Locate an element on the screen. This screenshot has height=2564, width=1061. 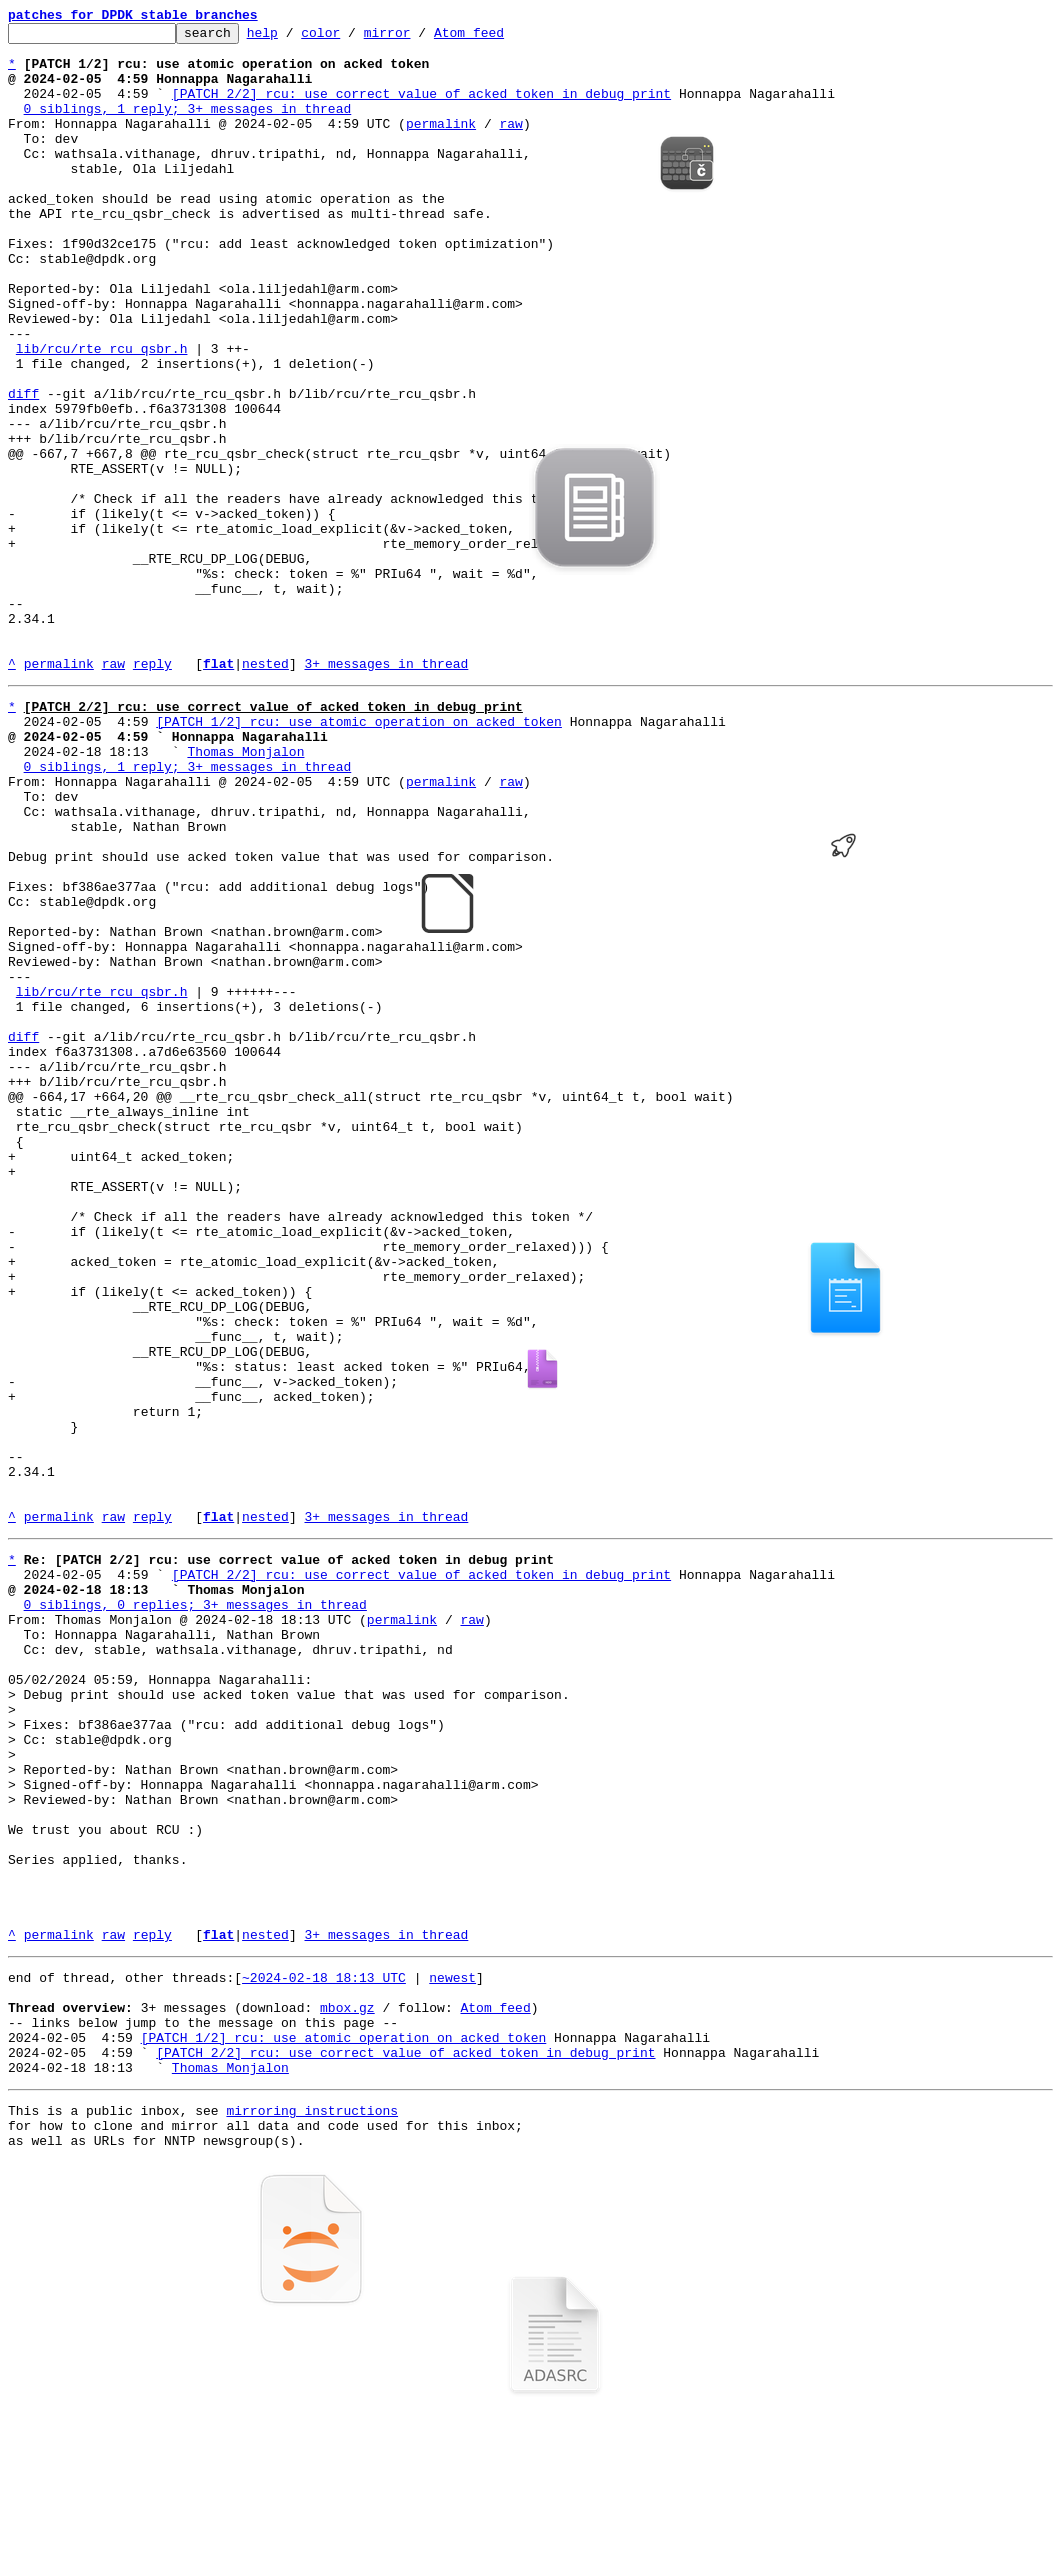
ada source code file is located at coordinates (555, 2336).